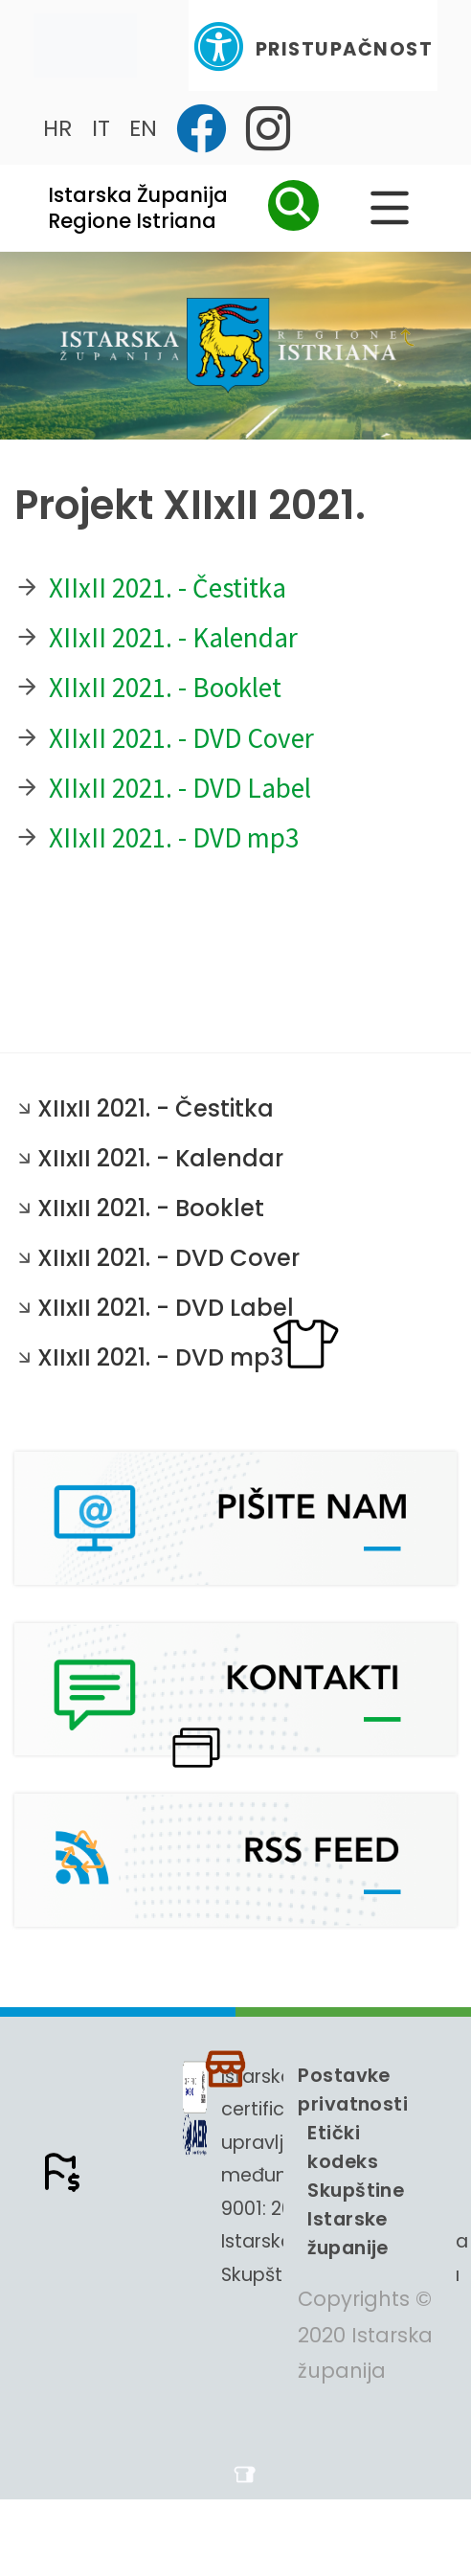 Image resolution: width=471 pixels, height=2576 pixels. I want to click on recycle or move item to trash, so click(82, 1851).